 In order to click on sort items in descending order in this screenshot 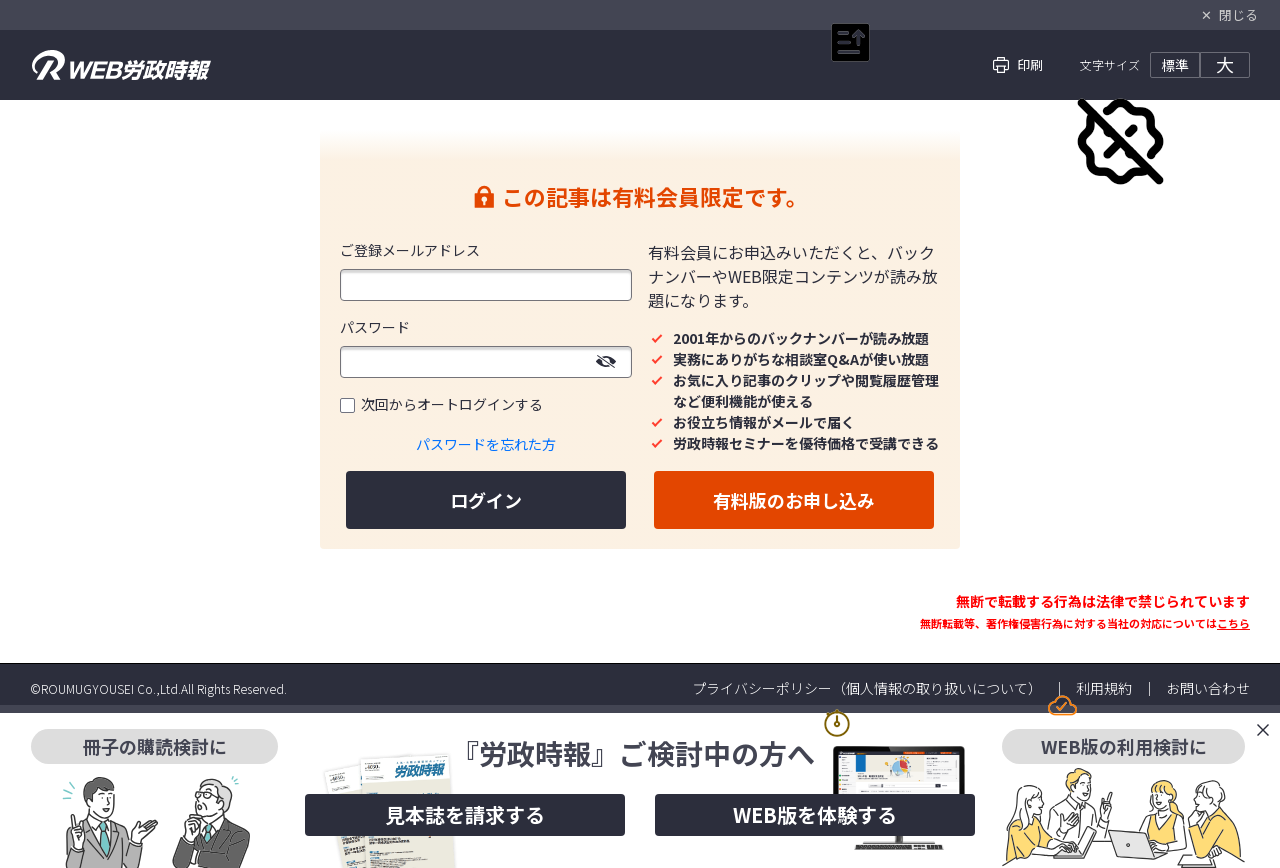, I will do `click(850, 42)`.